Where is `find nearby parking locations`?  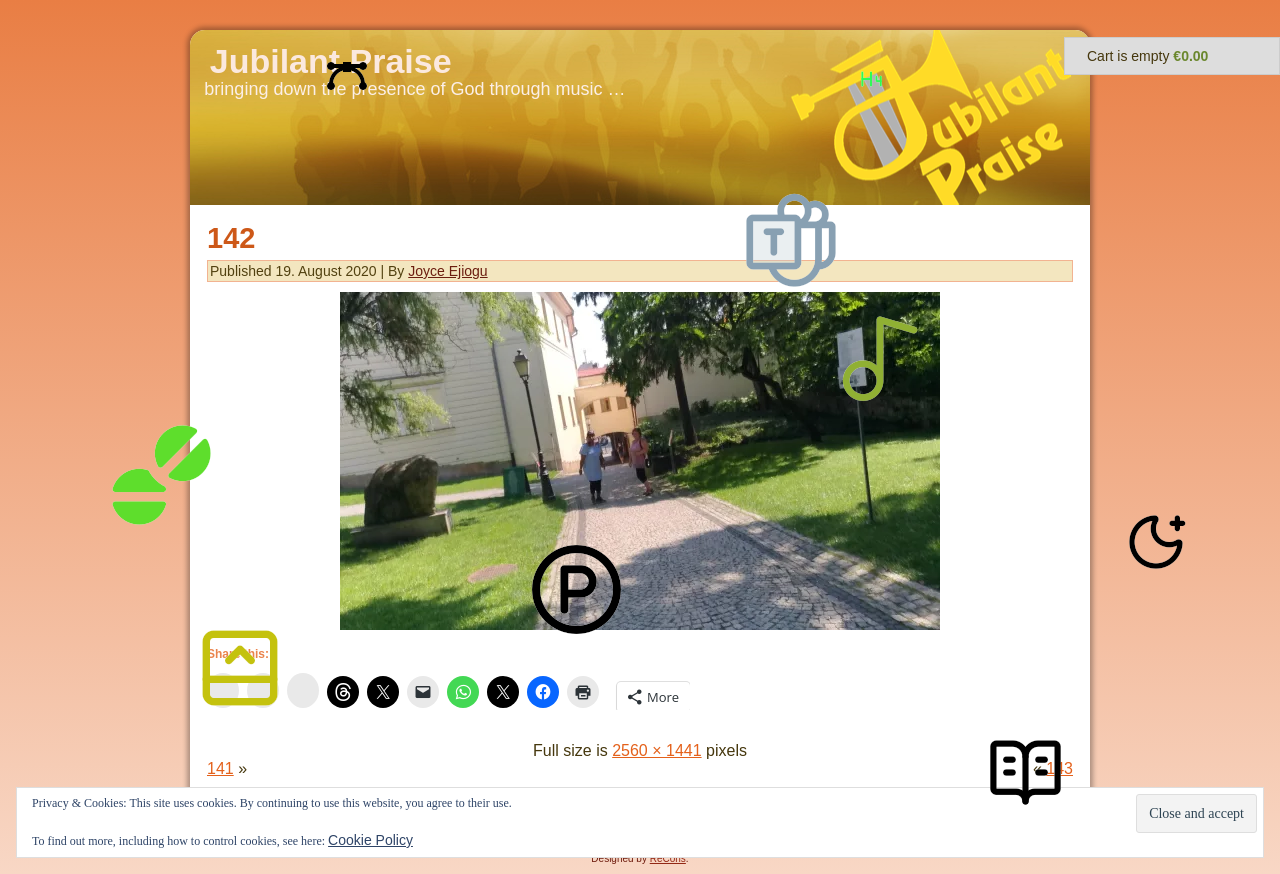 find nearby parking locations is located at coordinates (576, 589).